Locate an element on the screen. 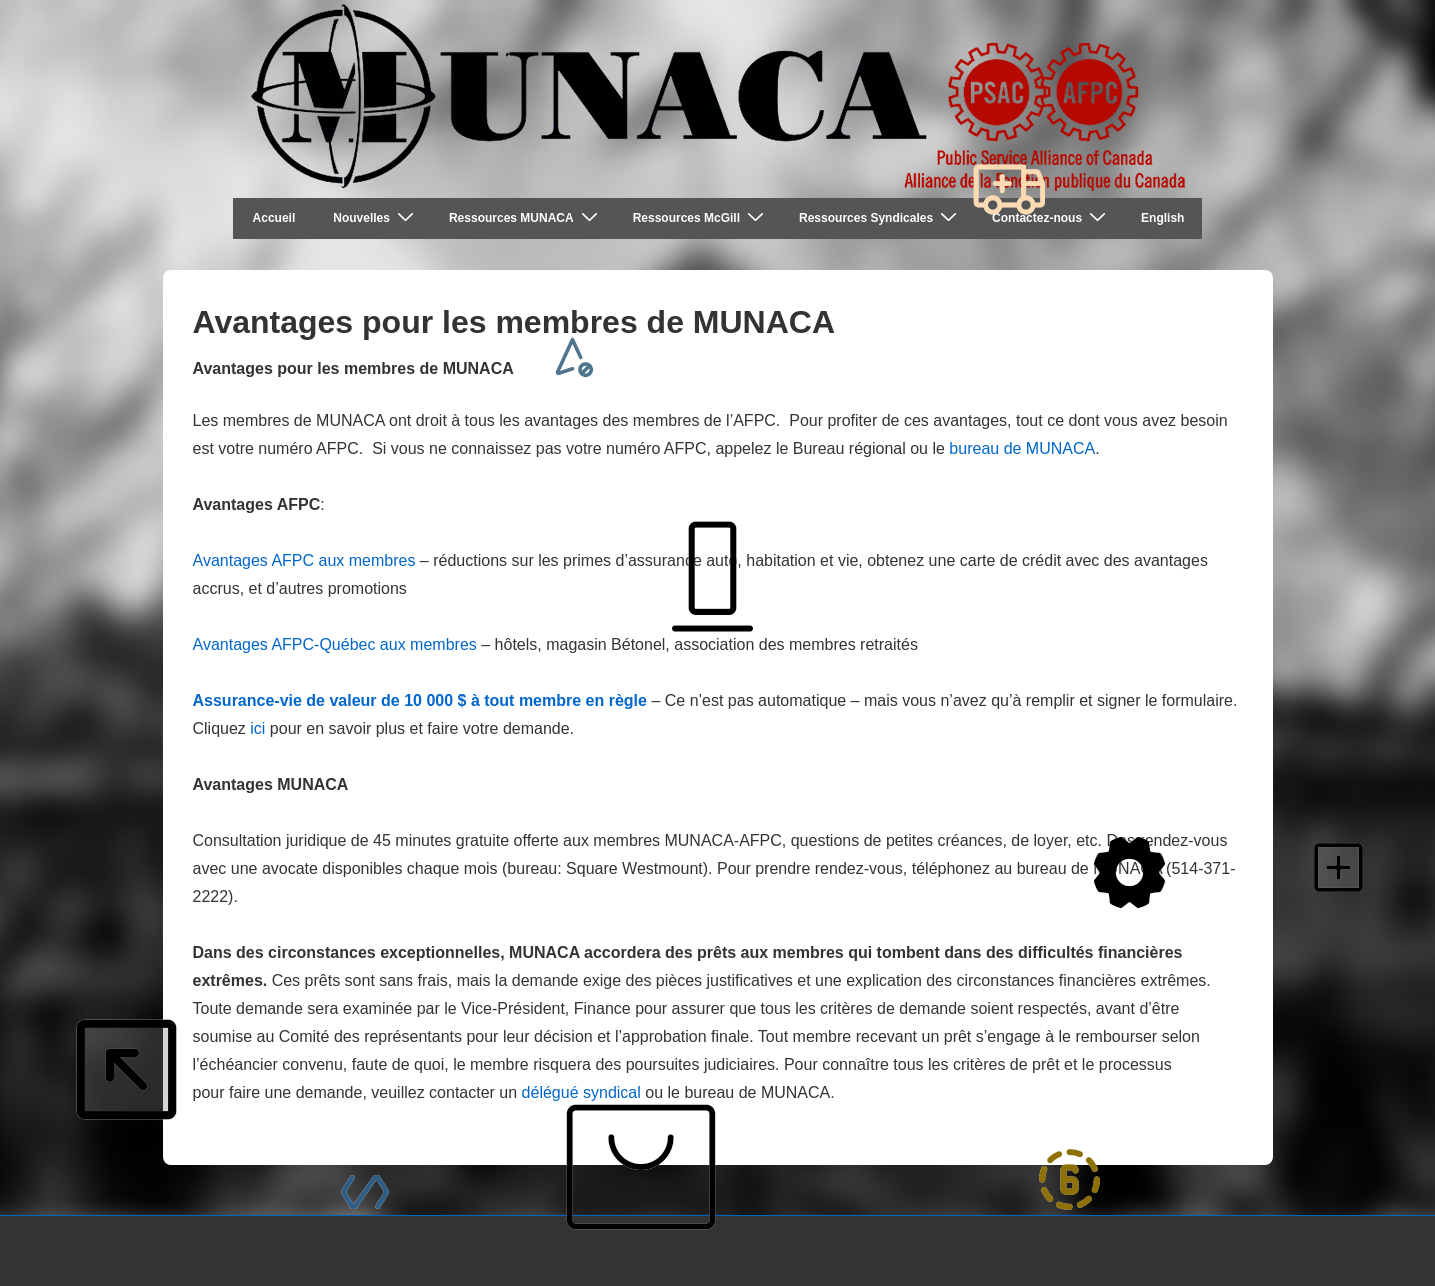  open settings is located at coordinates (1129, 872).